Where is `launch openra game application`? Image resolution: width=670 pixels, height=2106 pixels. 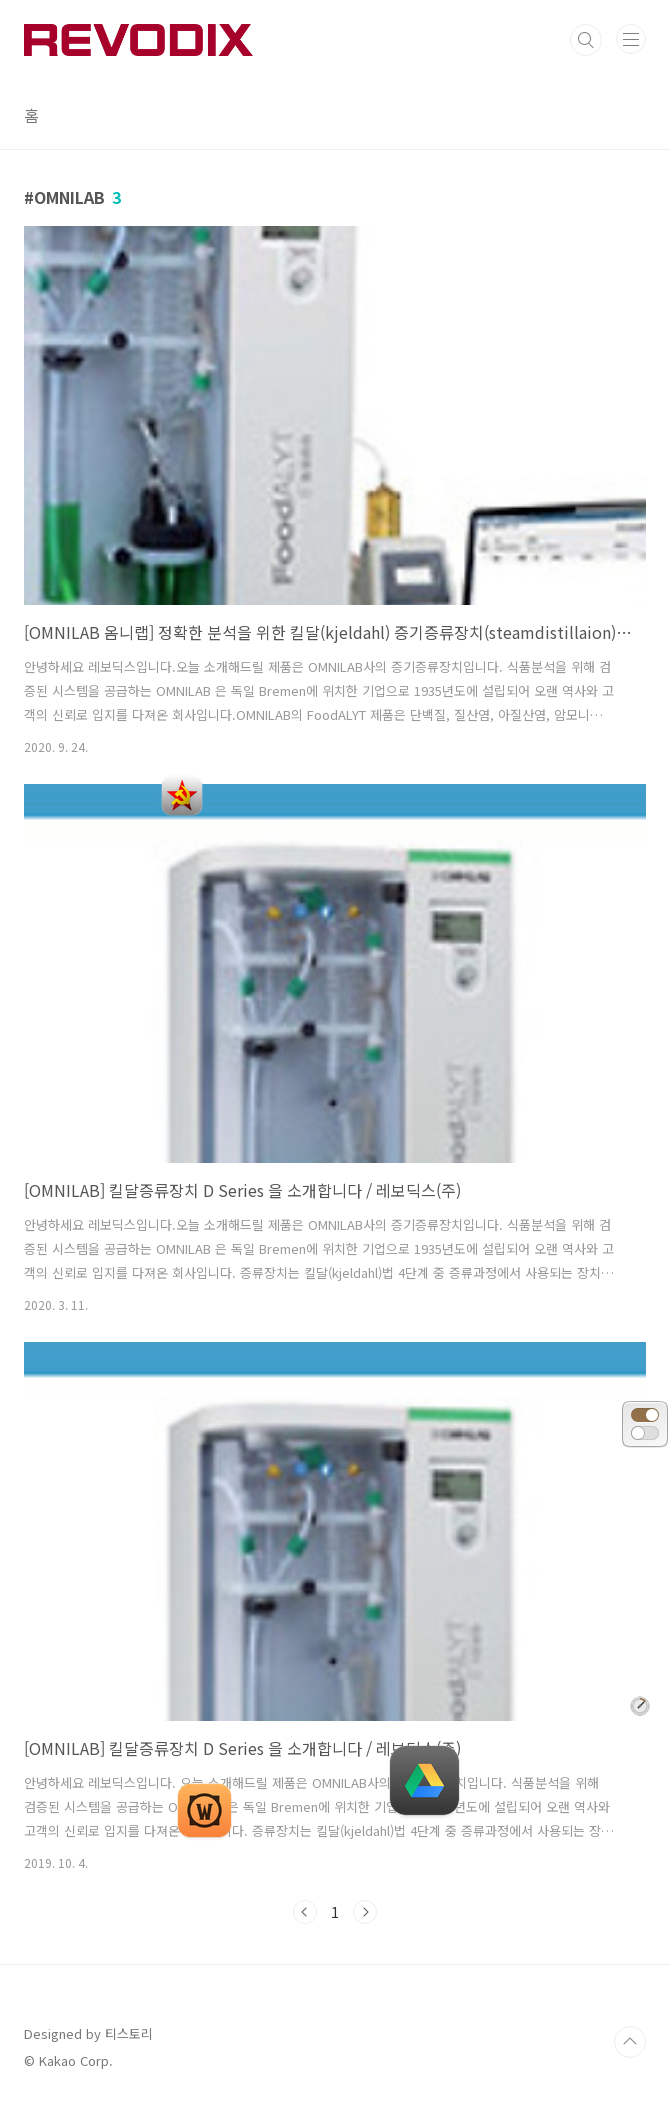
launch openra game application is located at coordinates (182, 795).